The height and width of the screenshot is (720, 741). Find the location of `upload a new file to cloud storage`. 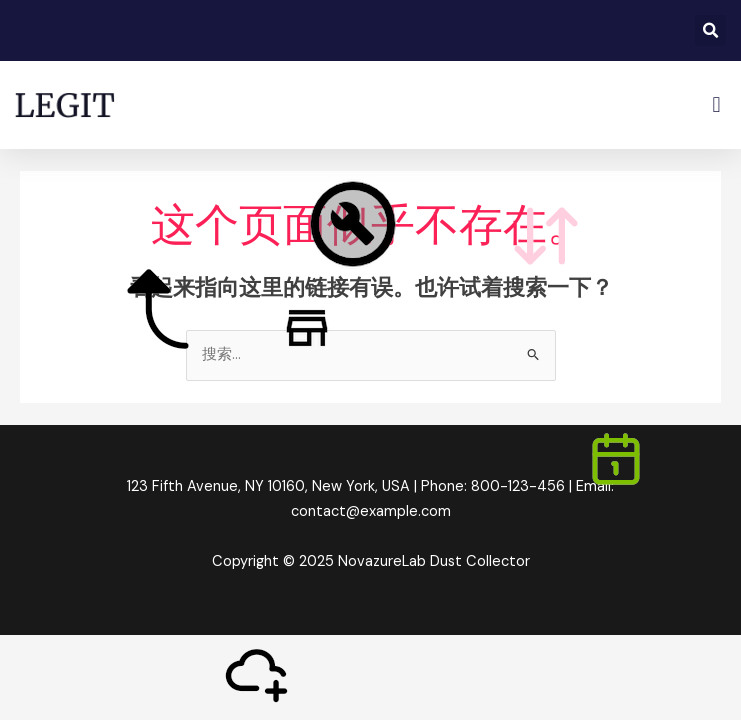

upload a new file to cloud storage is located at coordinates (256, 671).